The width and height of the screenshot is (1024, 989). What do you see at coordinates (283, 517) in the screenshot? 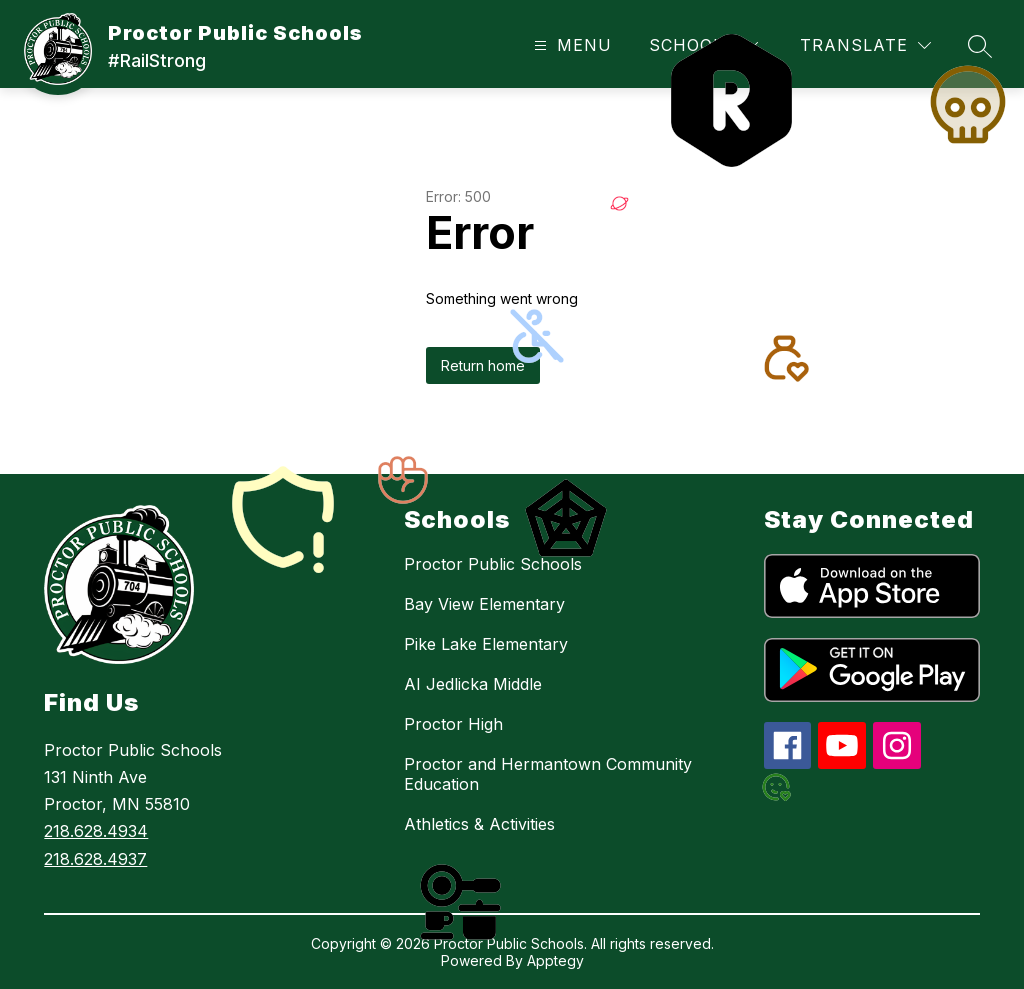
I see `security warning or alert detected` at bounding box center [283, 517].